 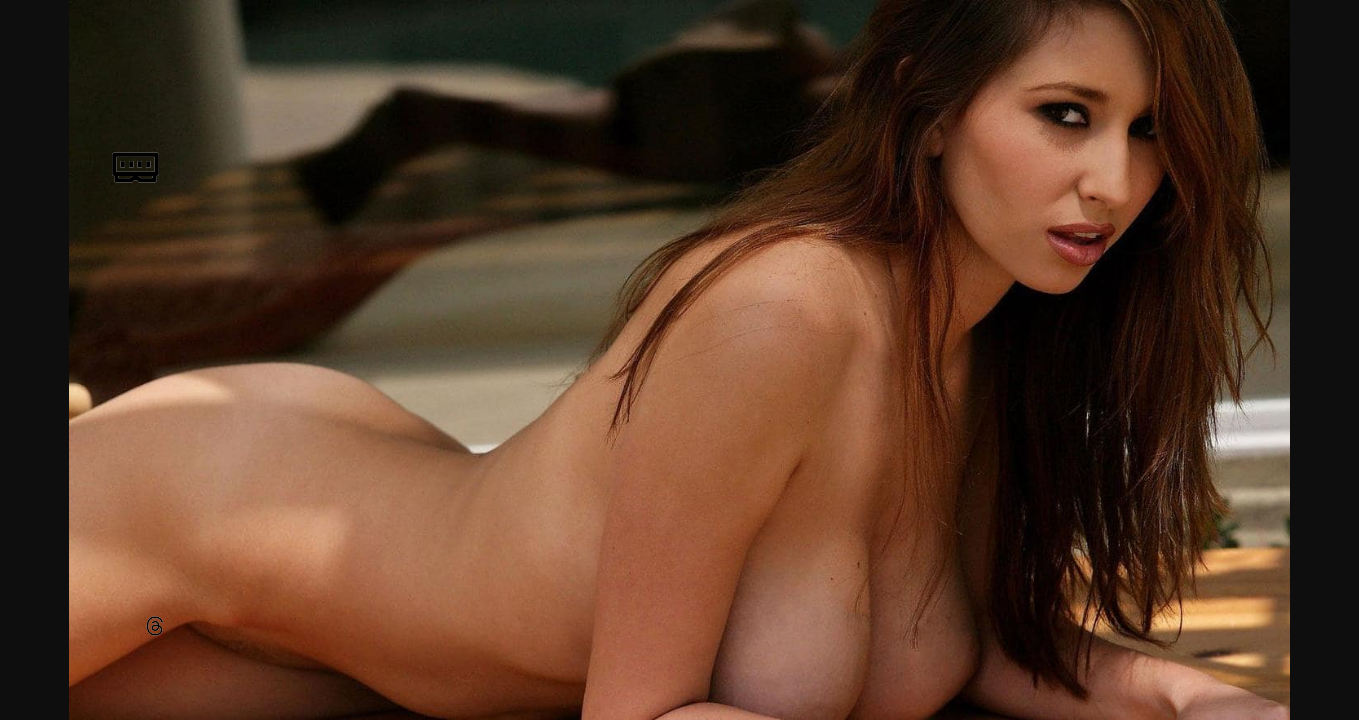 What do you see at coordinates (155, 626) in the screenshot?
I see `open the Threads app` at bounding box center [155, 626].